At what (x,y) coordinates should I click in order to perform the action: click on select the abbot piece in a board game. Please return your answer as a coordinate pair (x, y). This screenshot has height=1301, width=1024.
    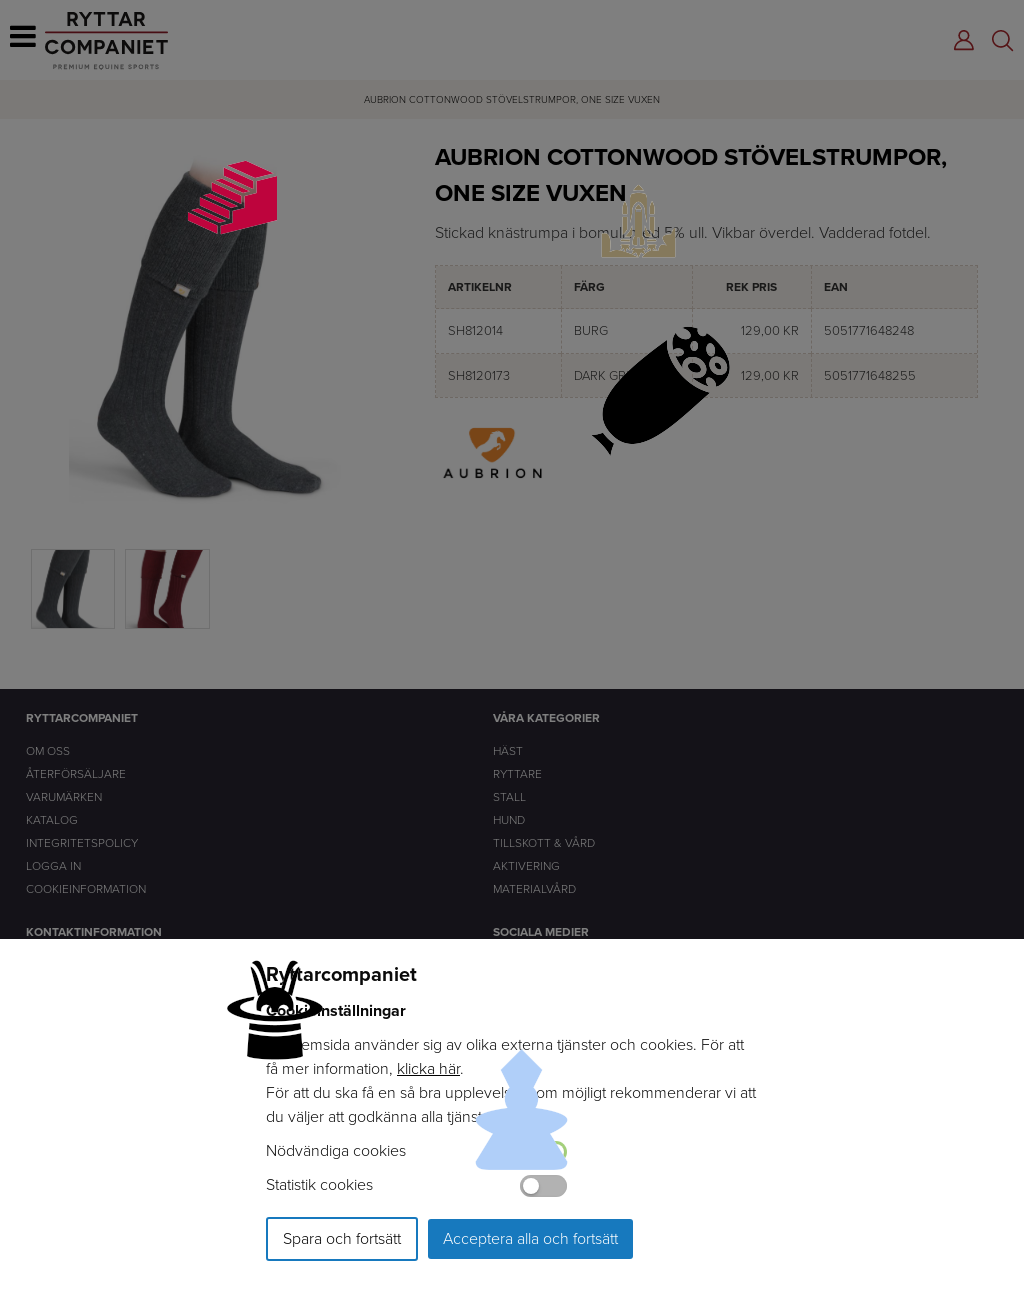
    Looking at the image, I should click on (521, 1109).